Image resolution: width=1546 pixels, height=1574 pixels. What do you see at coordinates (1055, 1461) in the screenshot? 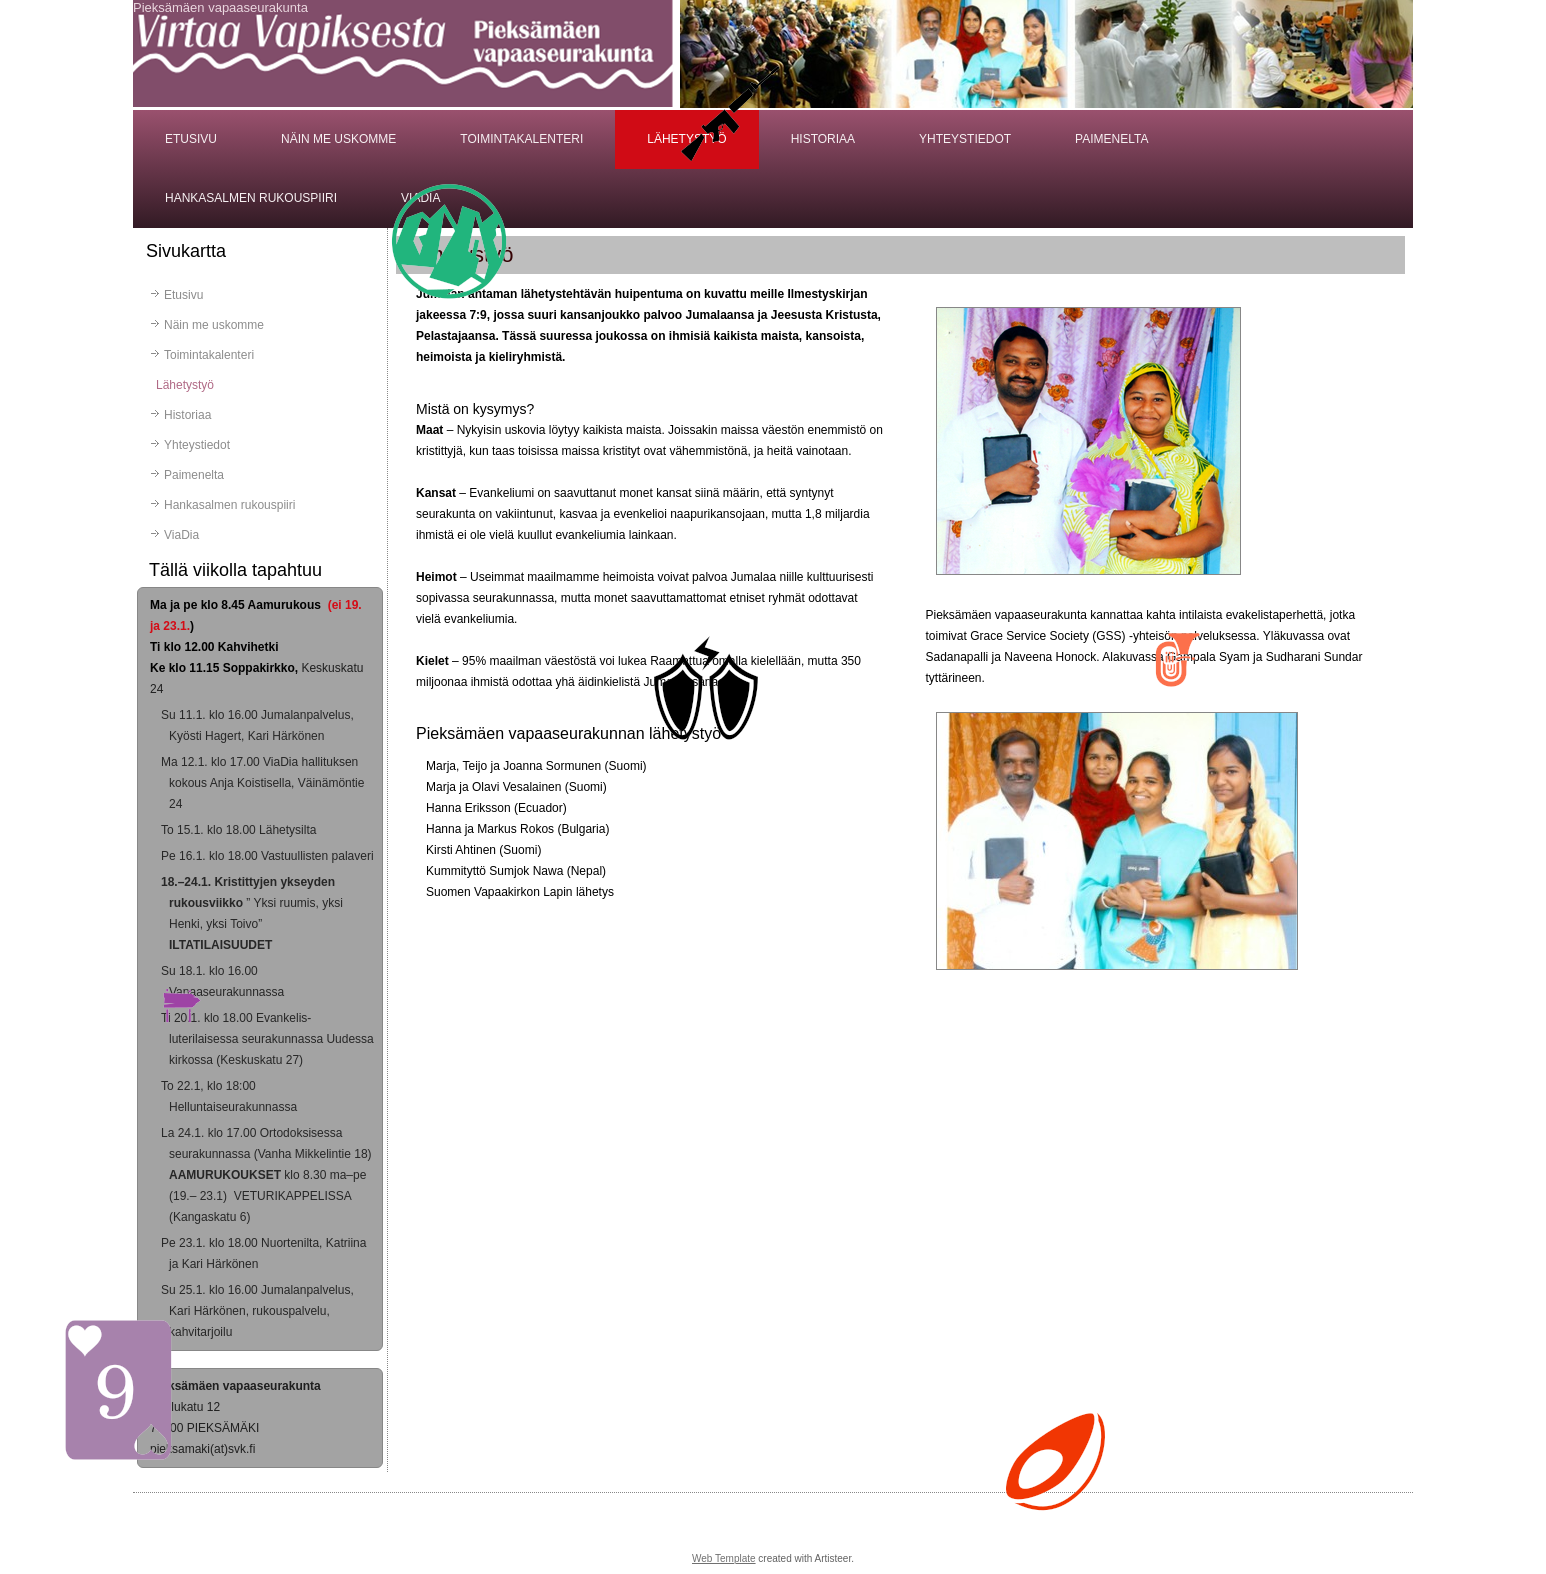
I see `select avocado ingredient or topping` at bounding box center [1055, 1461].